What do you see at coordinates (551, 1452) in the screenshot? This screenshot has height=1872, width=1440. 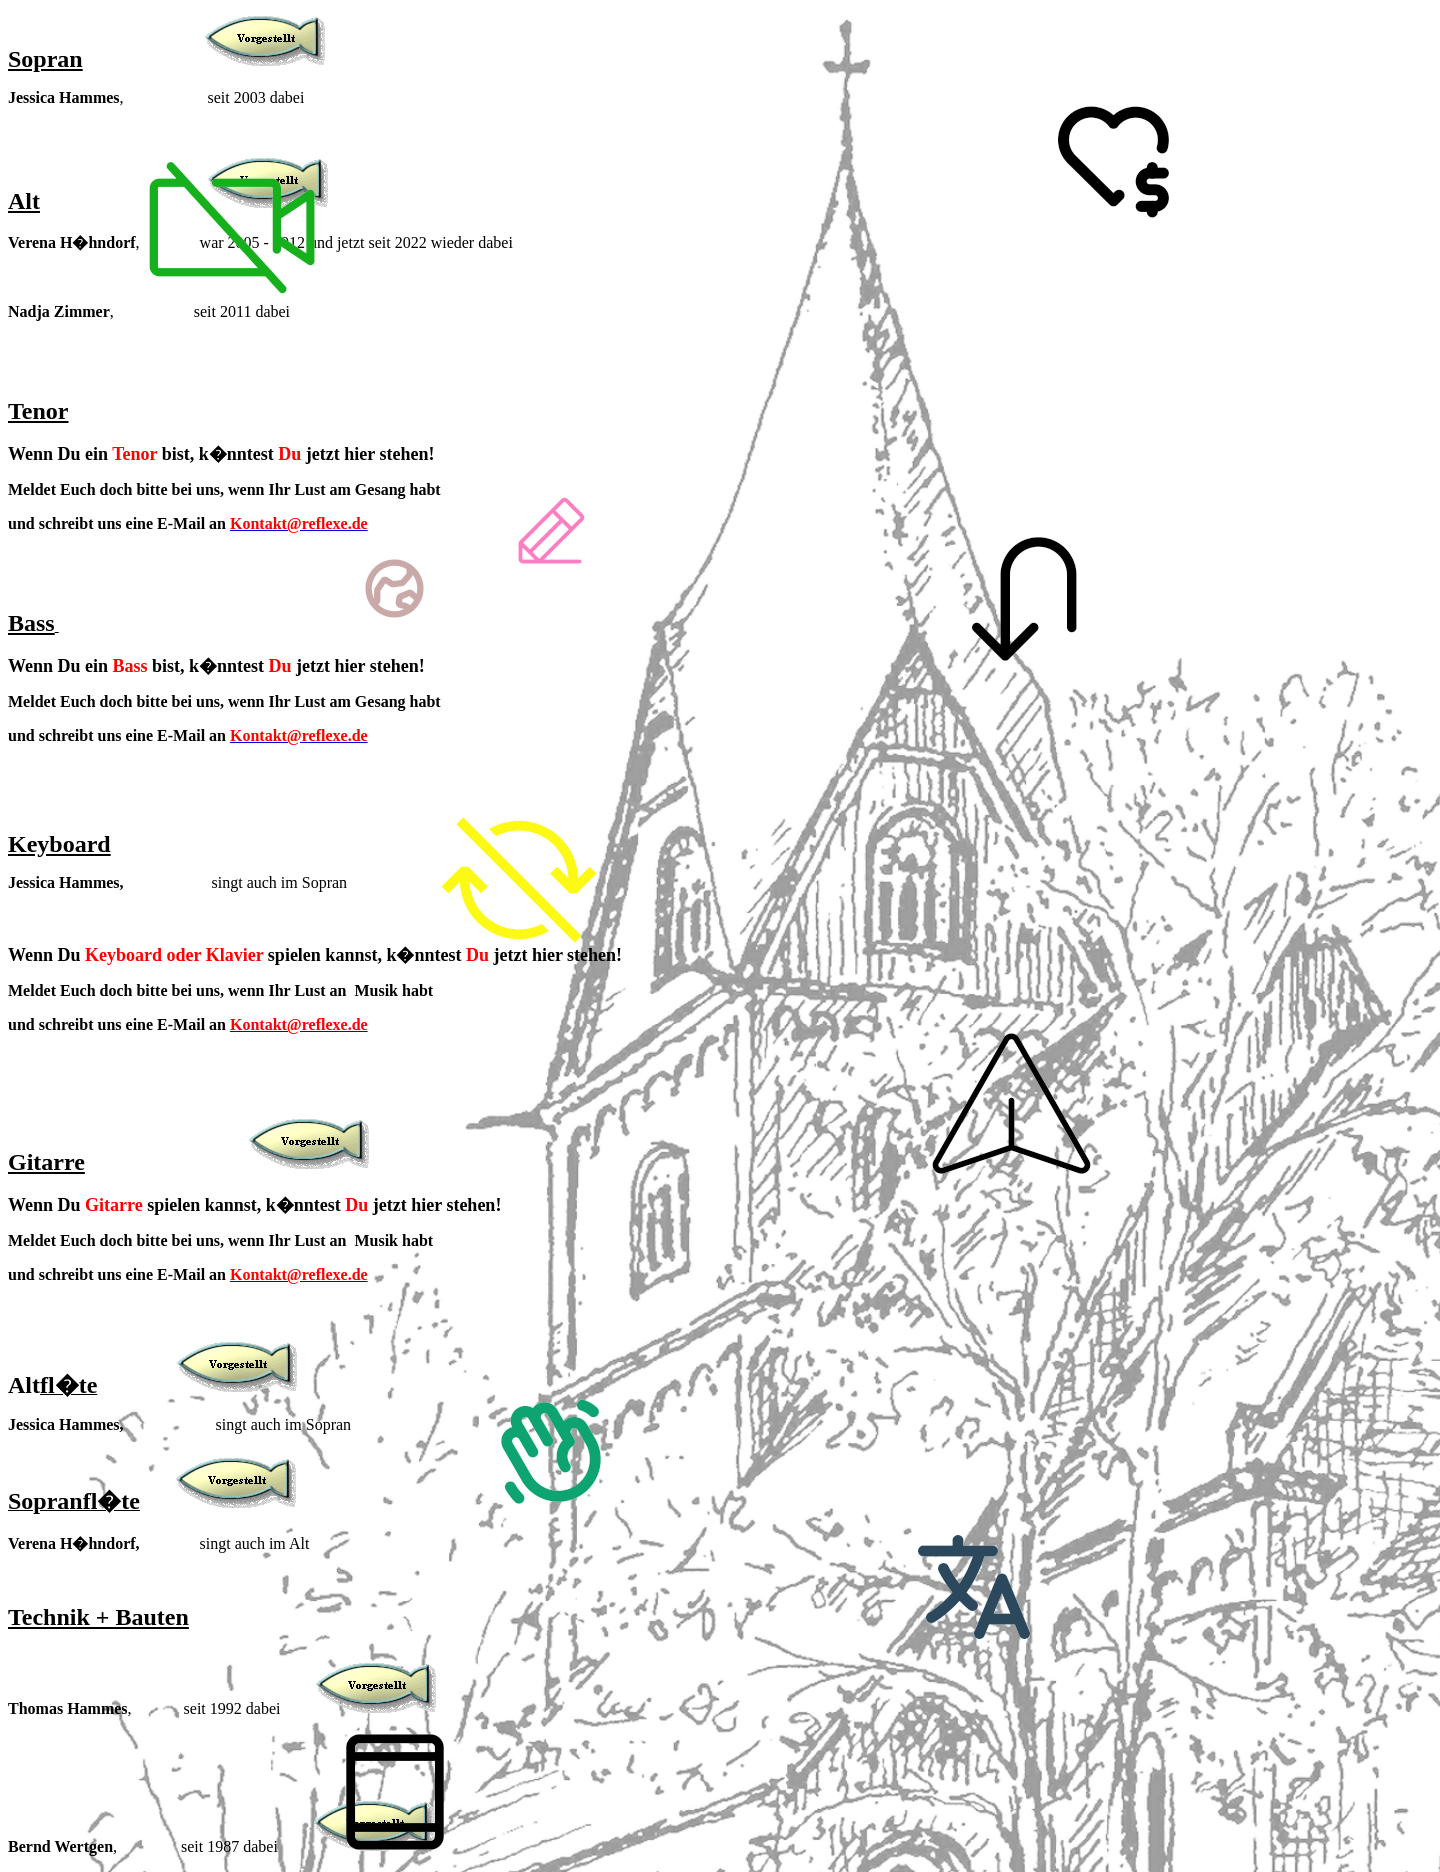 I see `send a greeting or wave to someone` at bounding box center [551, 1452].